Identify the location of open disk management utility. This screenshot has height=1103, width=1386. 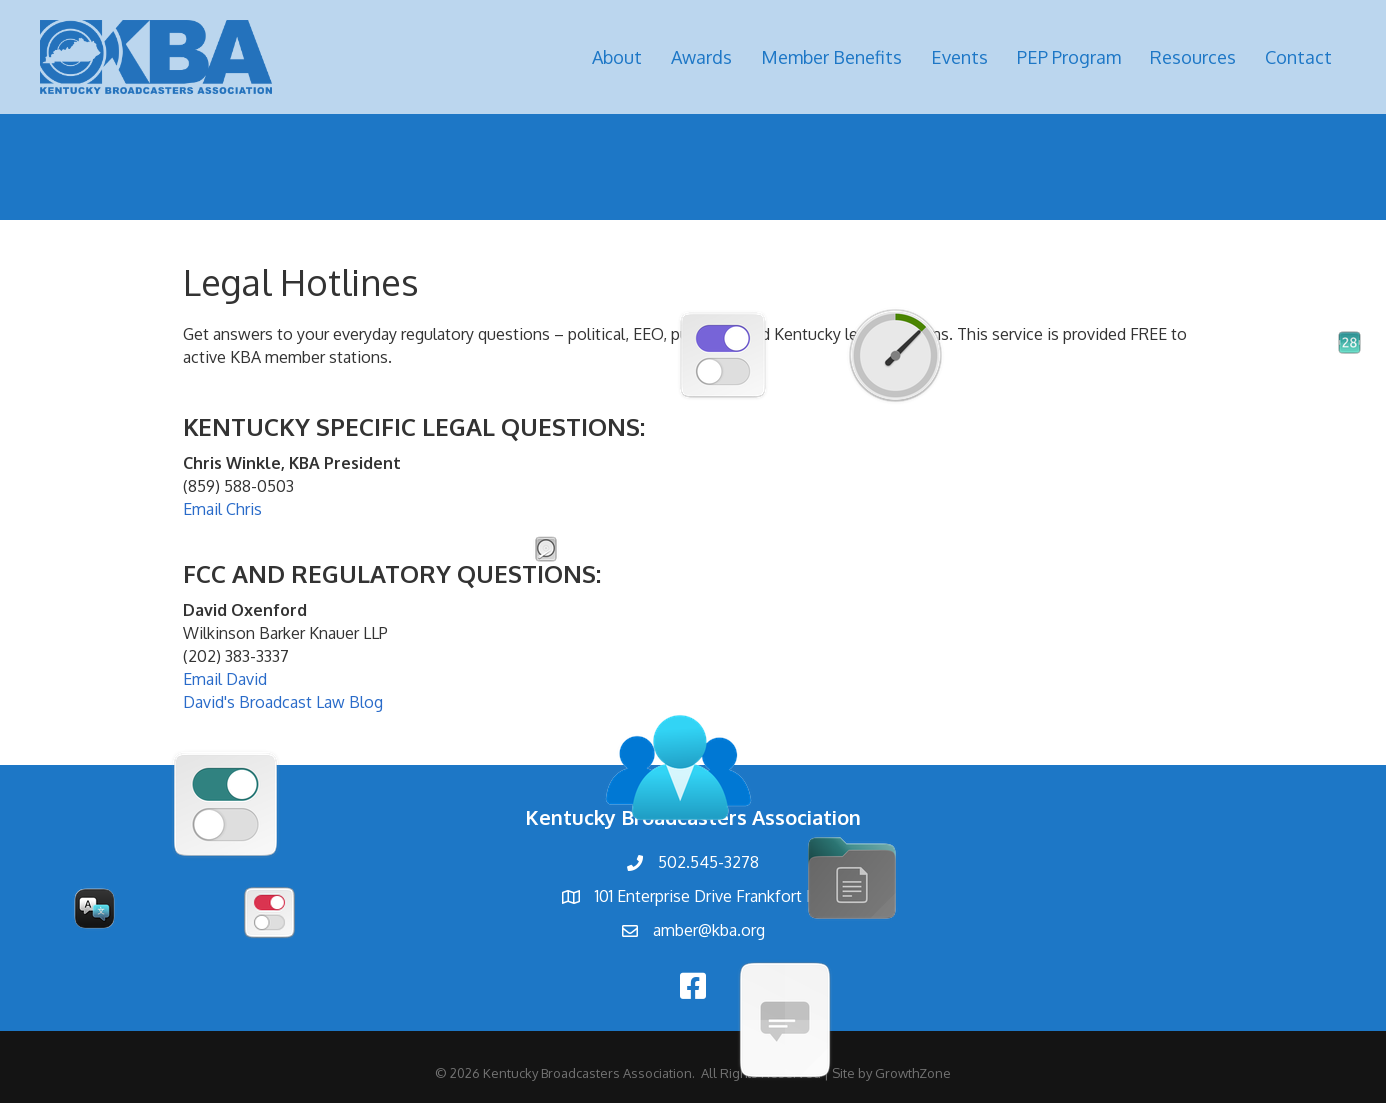
(546, 549).